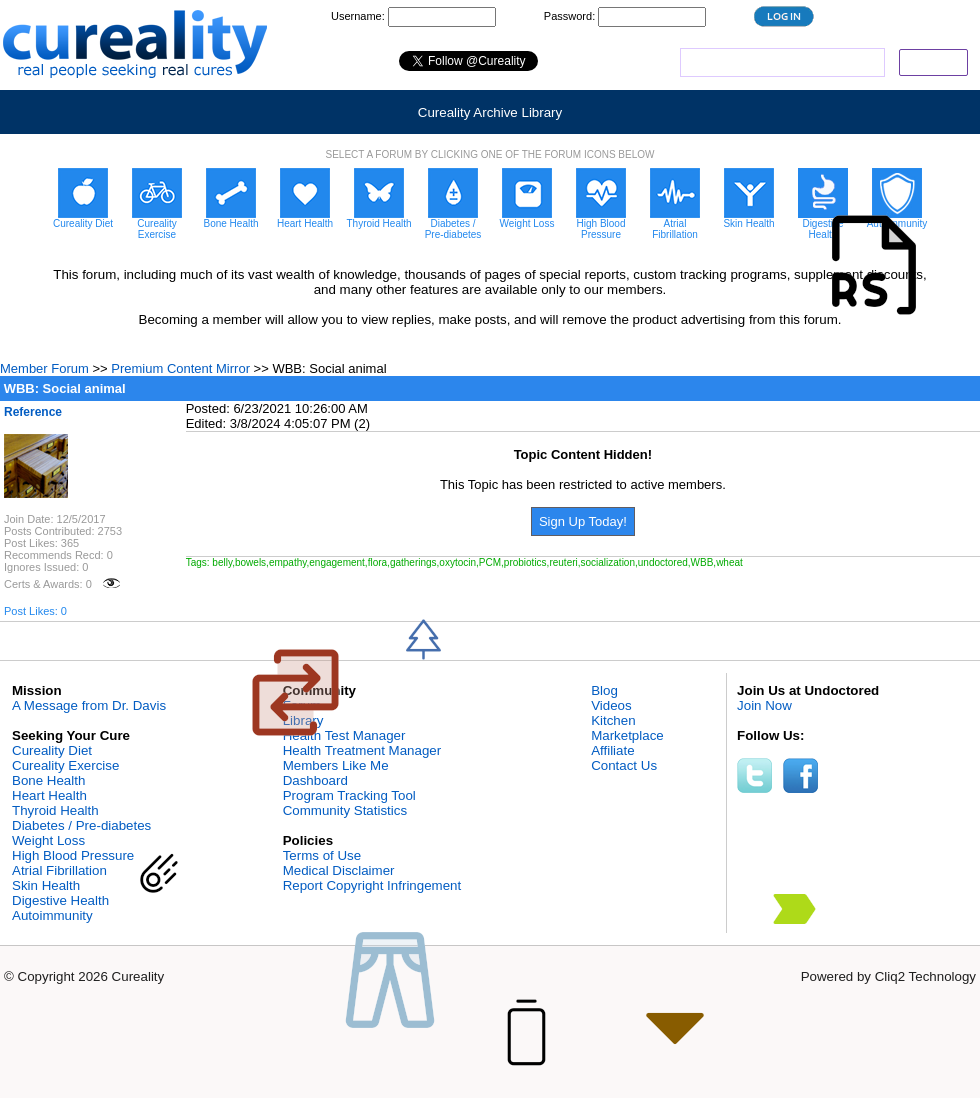 Image resolution: width=980 pixels, height=1098 pixels. I want to click on a Rust source code file, so click(874, 265).